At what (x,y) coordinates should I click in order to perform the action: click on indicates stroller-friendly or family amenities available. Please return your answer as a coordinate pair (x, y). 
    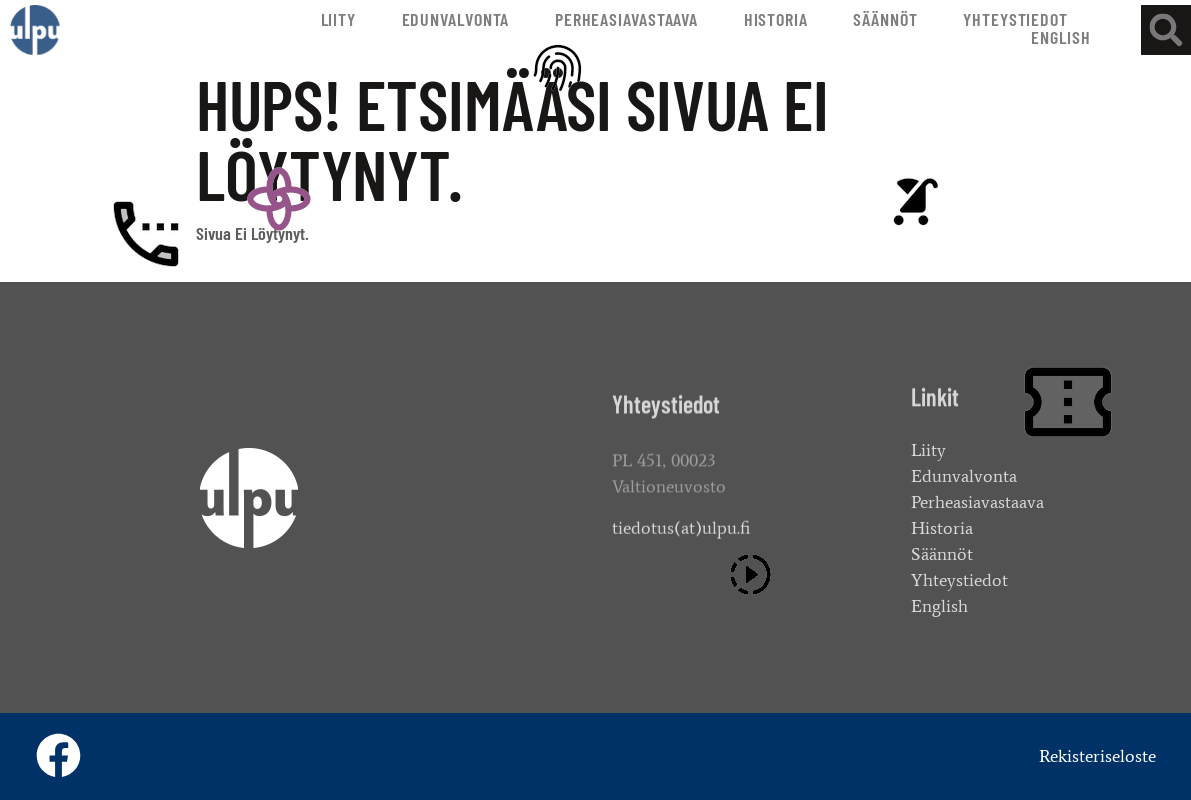
    Looking at the image, I should click on (913, 200).